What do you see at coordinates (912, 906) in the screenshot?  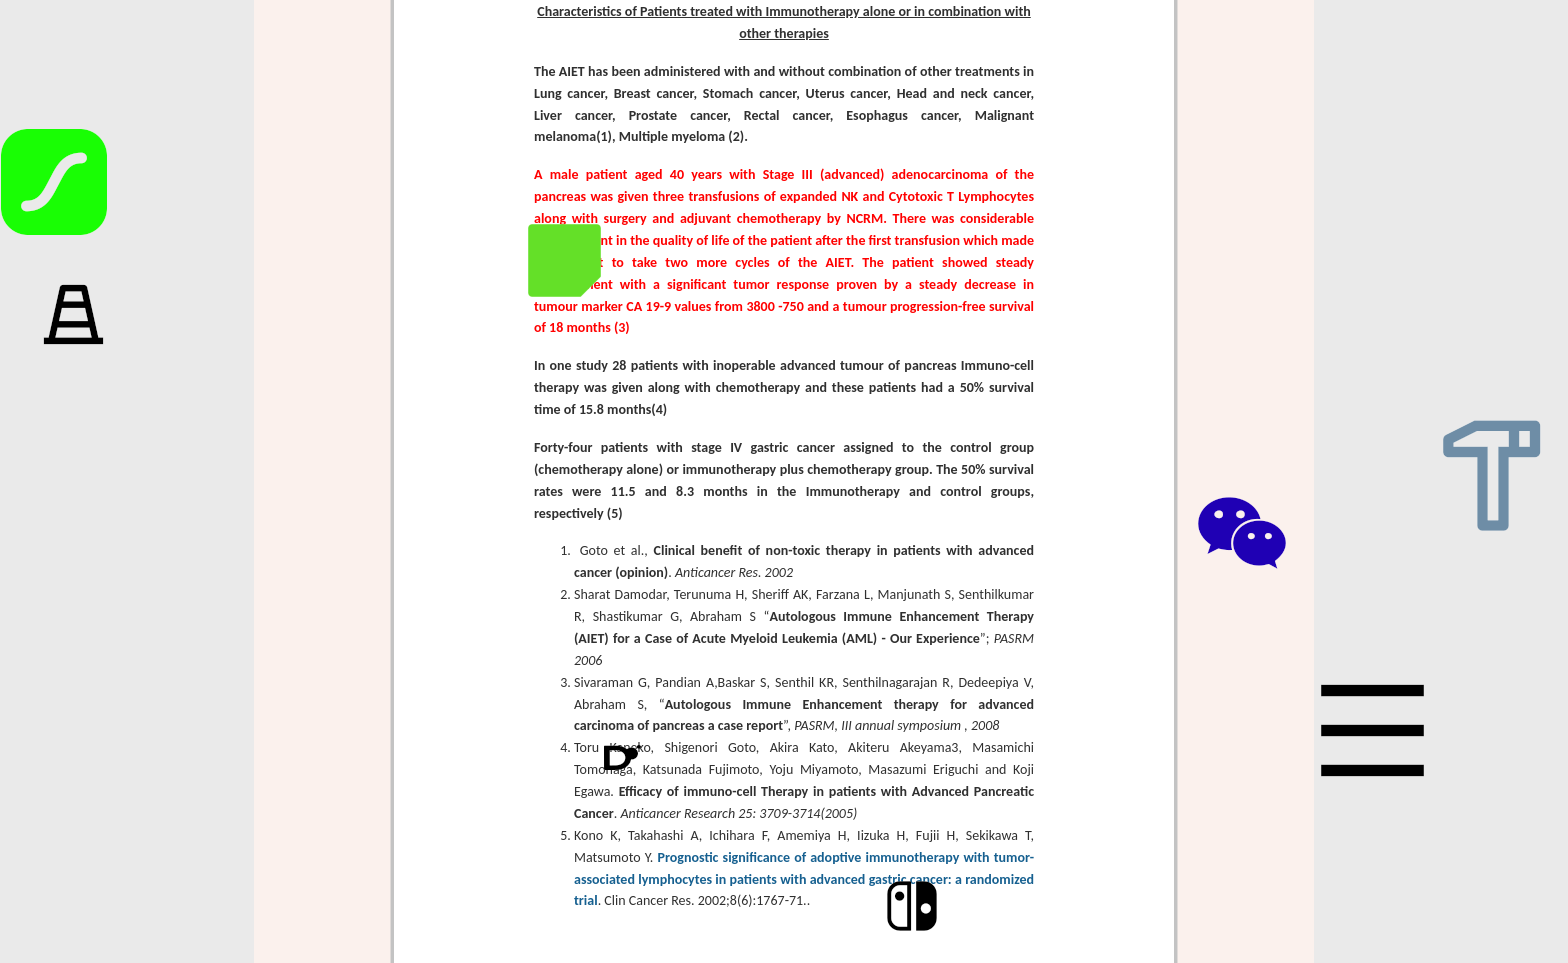 I see `nintendo switch app or related service` at bounding box center [912, 906].